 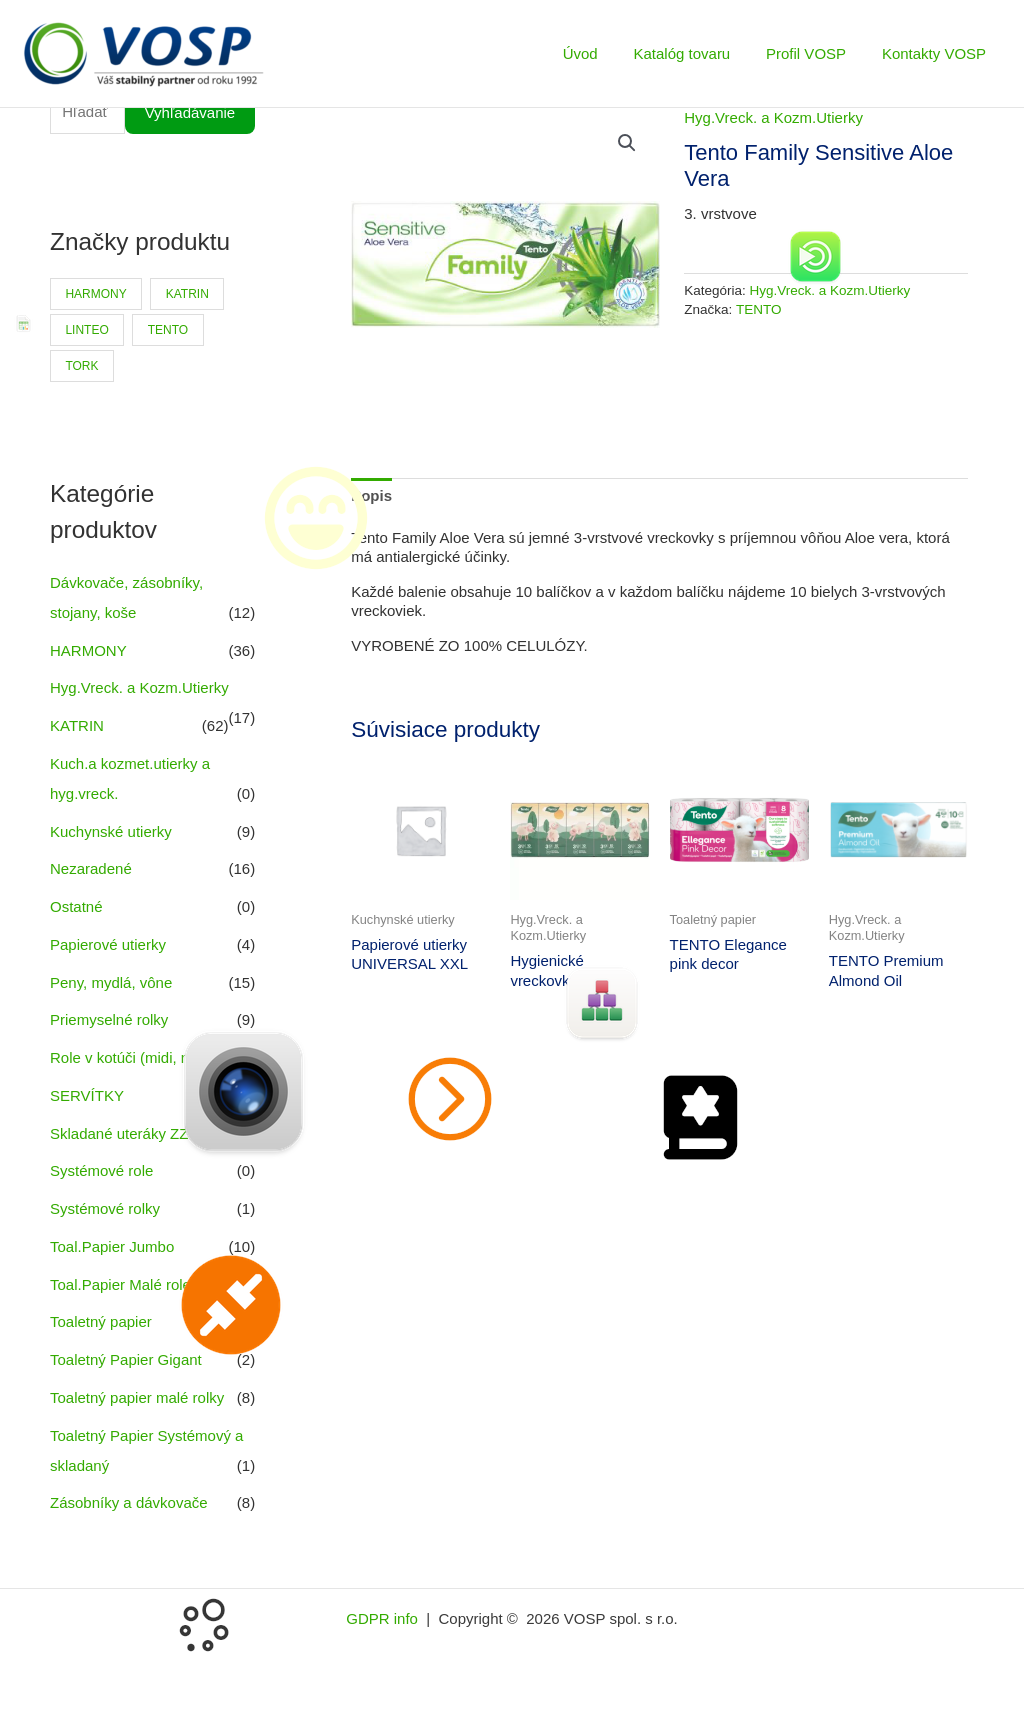 I want to click on access Jewish religious texts, so click(x=700, y=1117).